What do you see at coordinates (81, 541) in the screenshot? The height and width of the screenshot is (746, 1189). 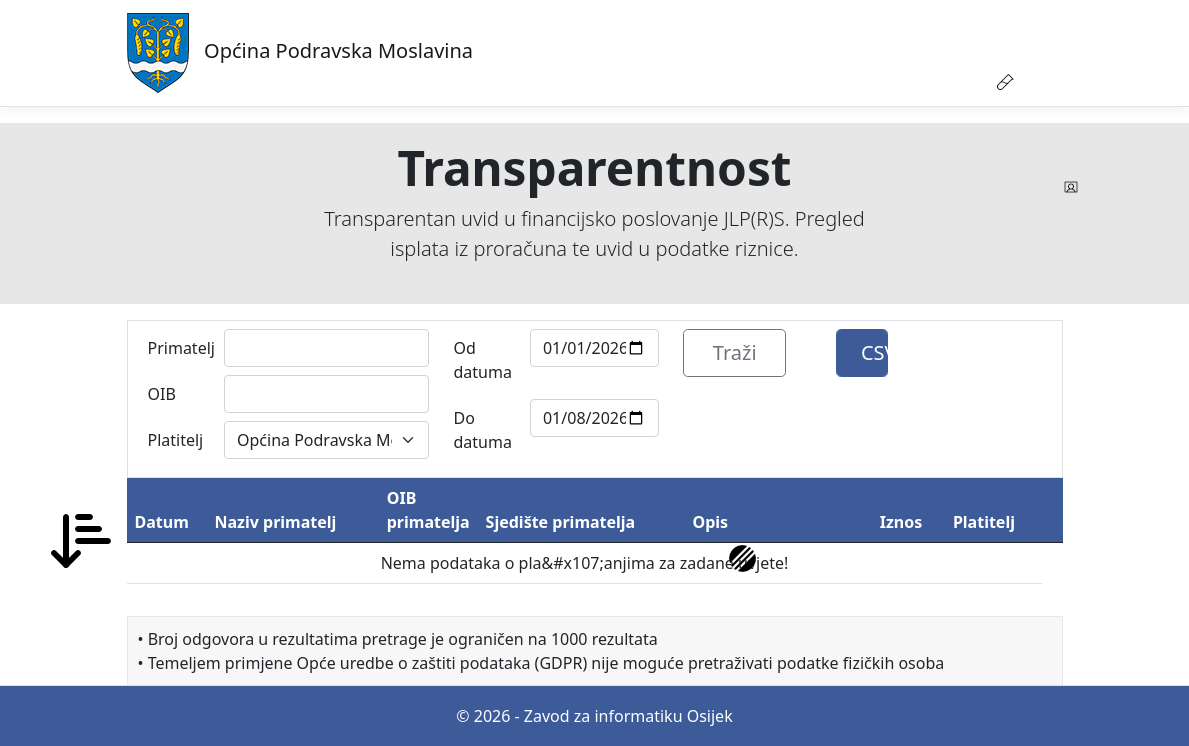 I see `sort items from smallest to largest` at bounding box center [81, 541].